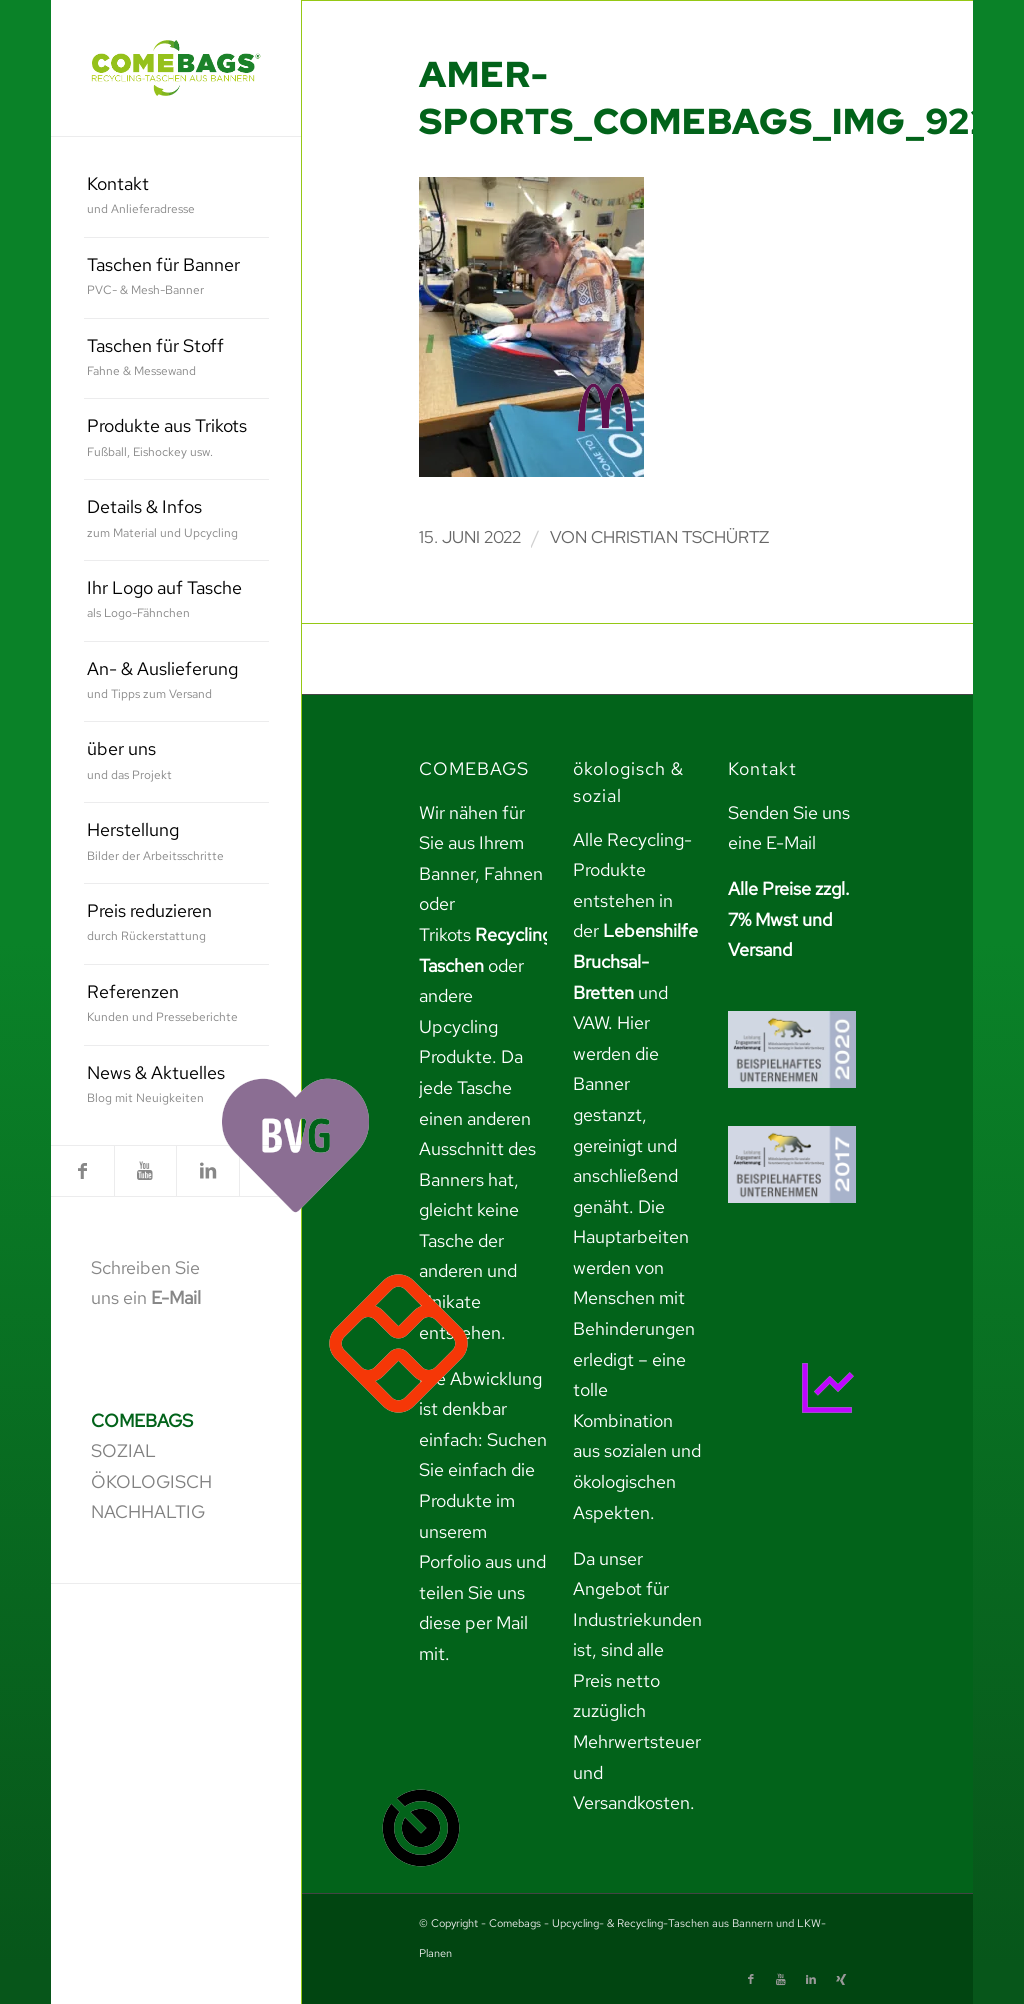 The height and width of the screenshot is (2004, 1024). Describe the element at coordinates (605, 407) in the screenshot. I see `open the McDonald's app` at that location.